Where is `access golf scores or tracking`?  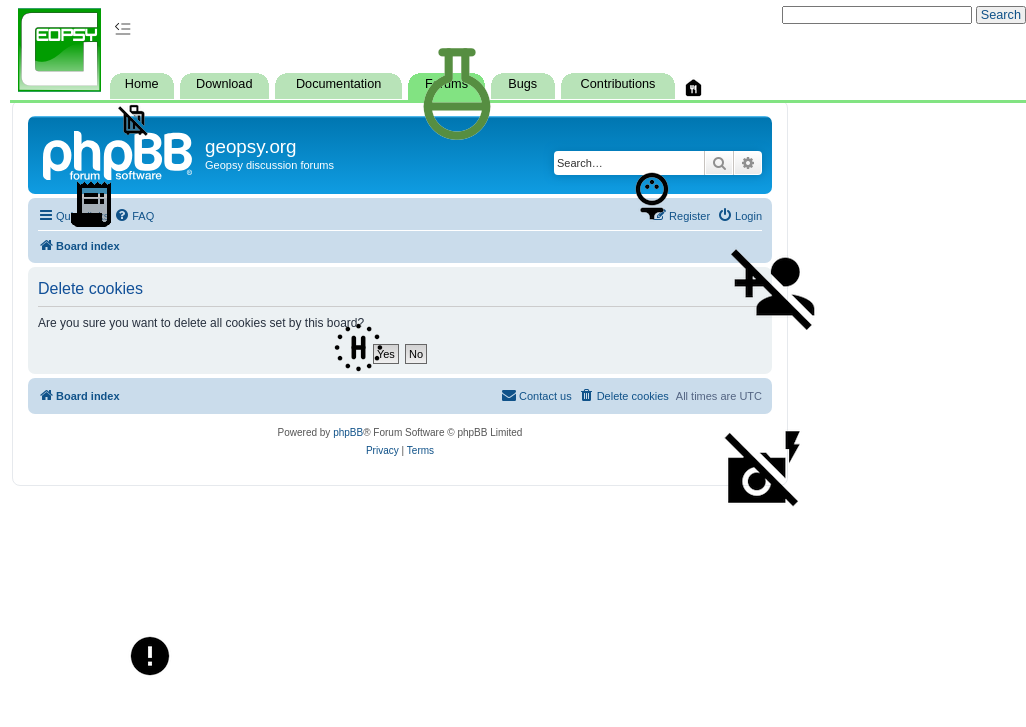 access golf scores or tracking is located at coordinates (652, 196).